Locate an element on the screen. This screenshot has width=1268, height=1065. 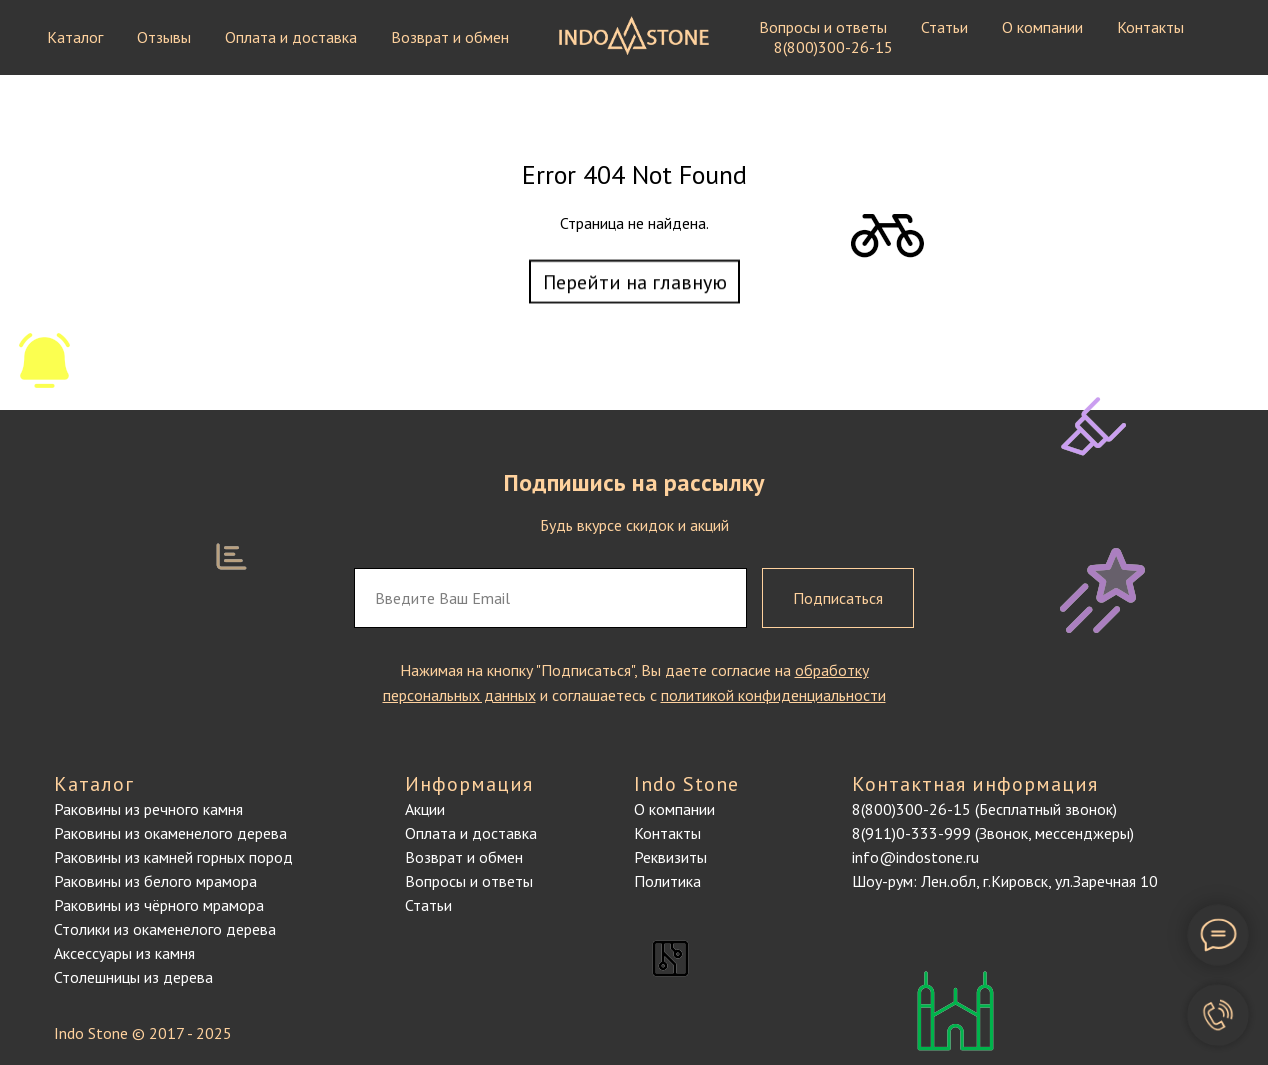
mark as favorite or highlight content is located at coordinates (1102, 590).